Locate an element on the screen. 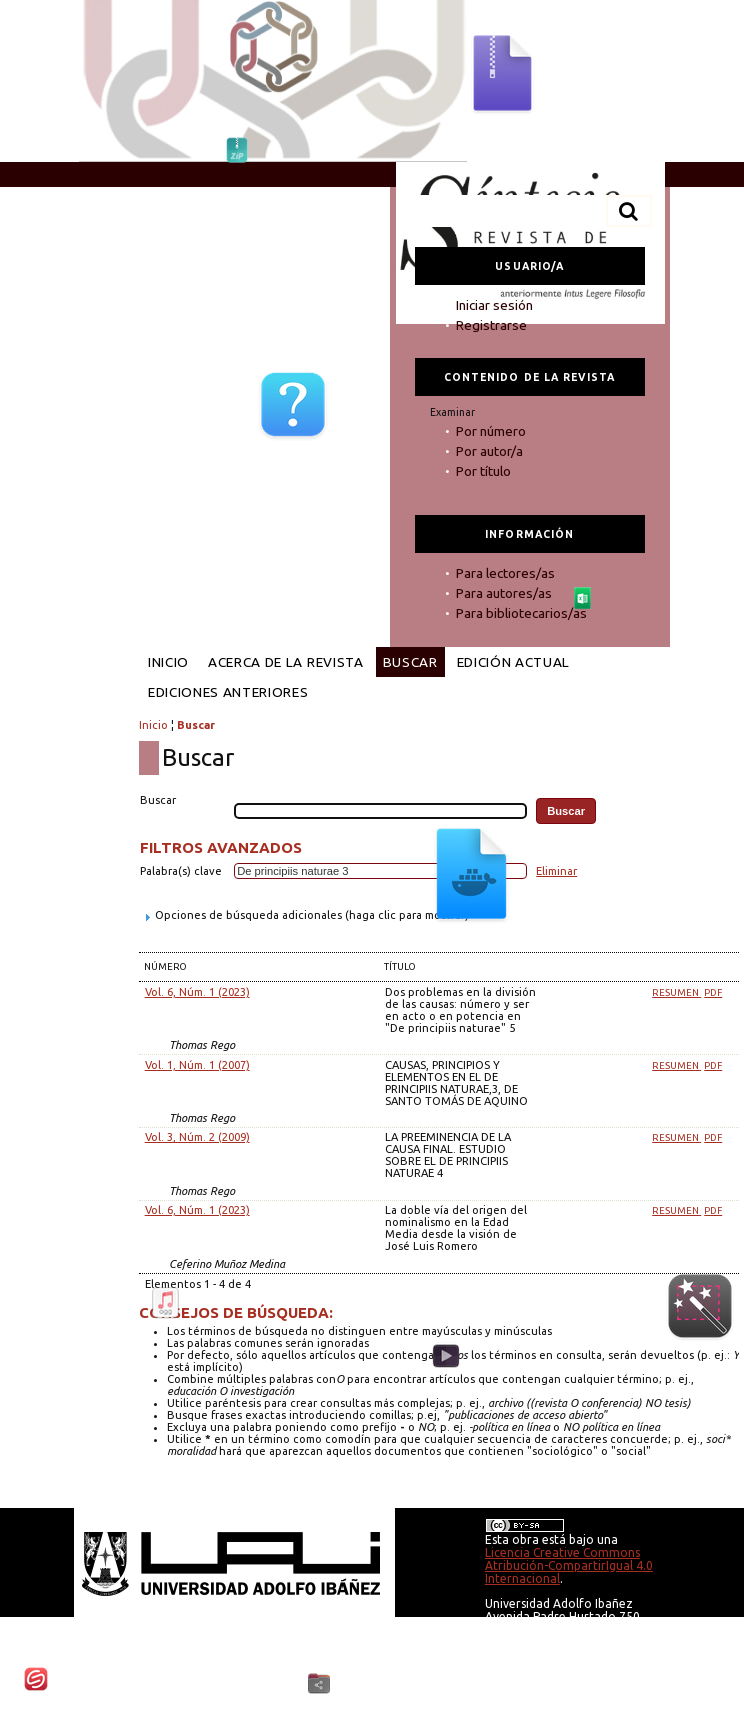  a dockerfile or docker configuration file is located at coordinates (471, 875).